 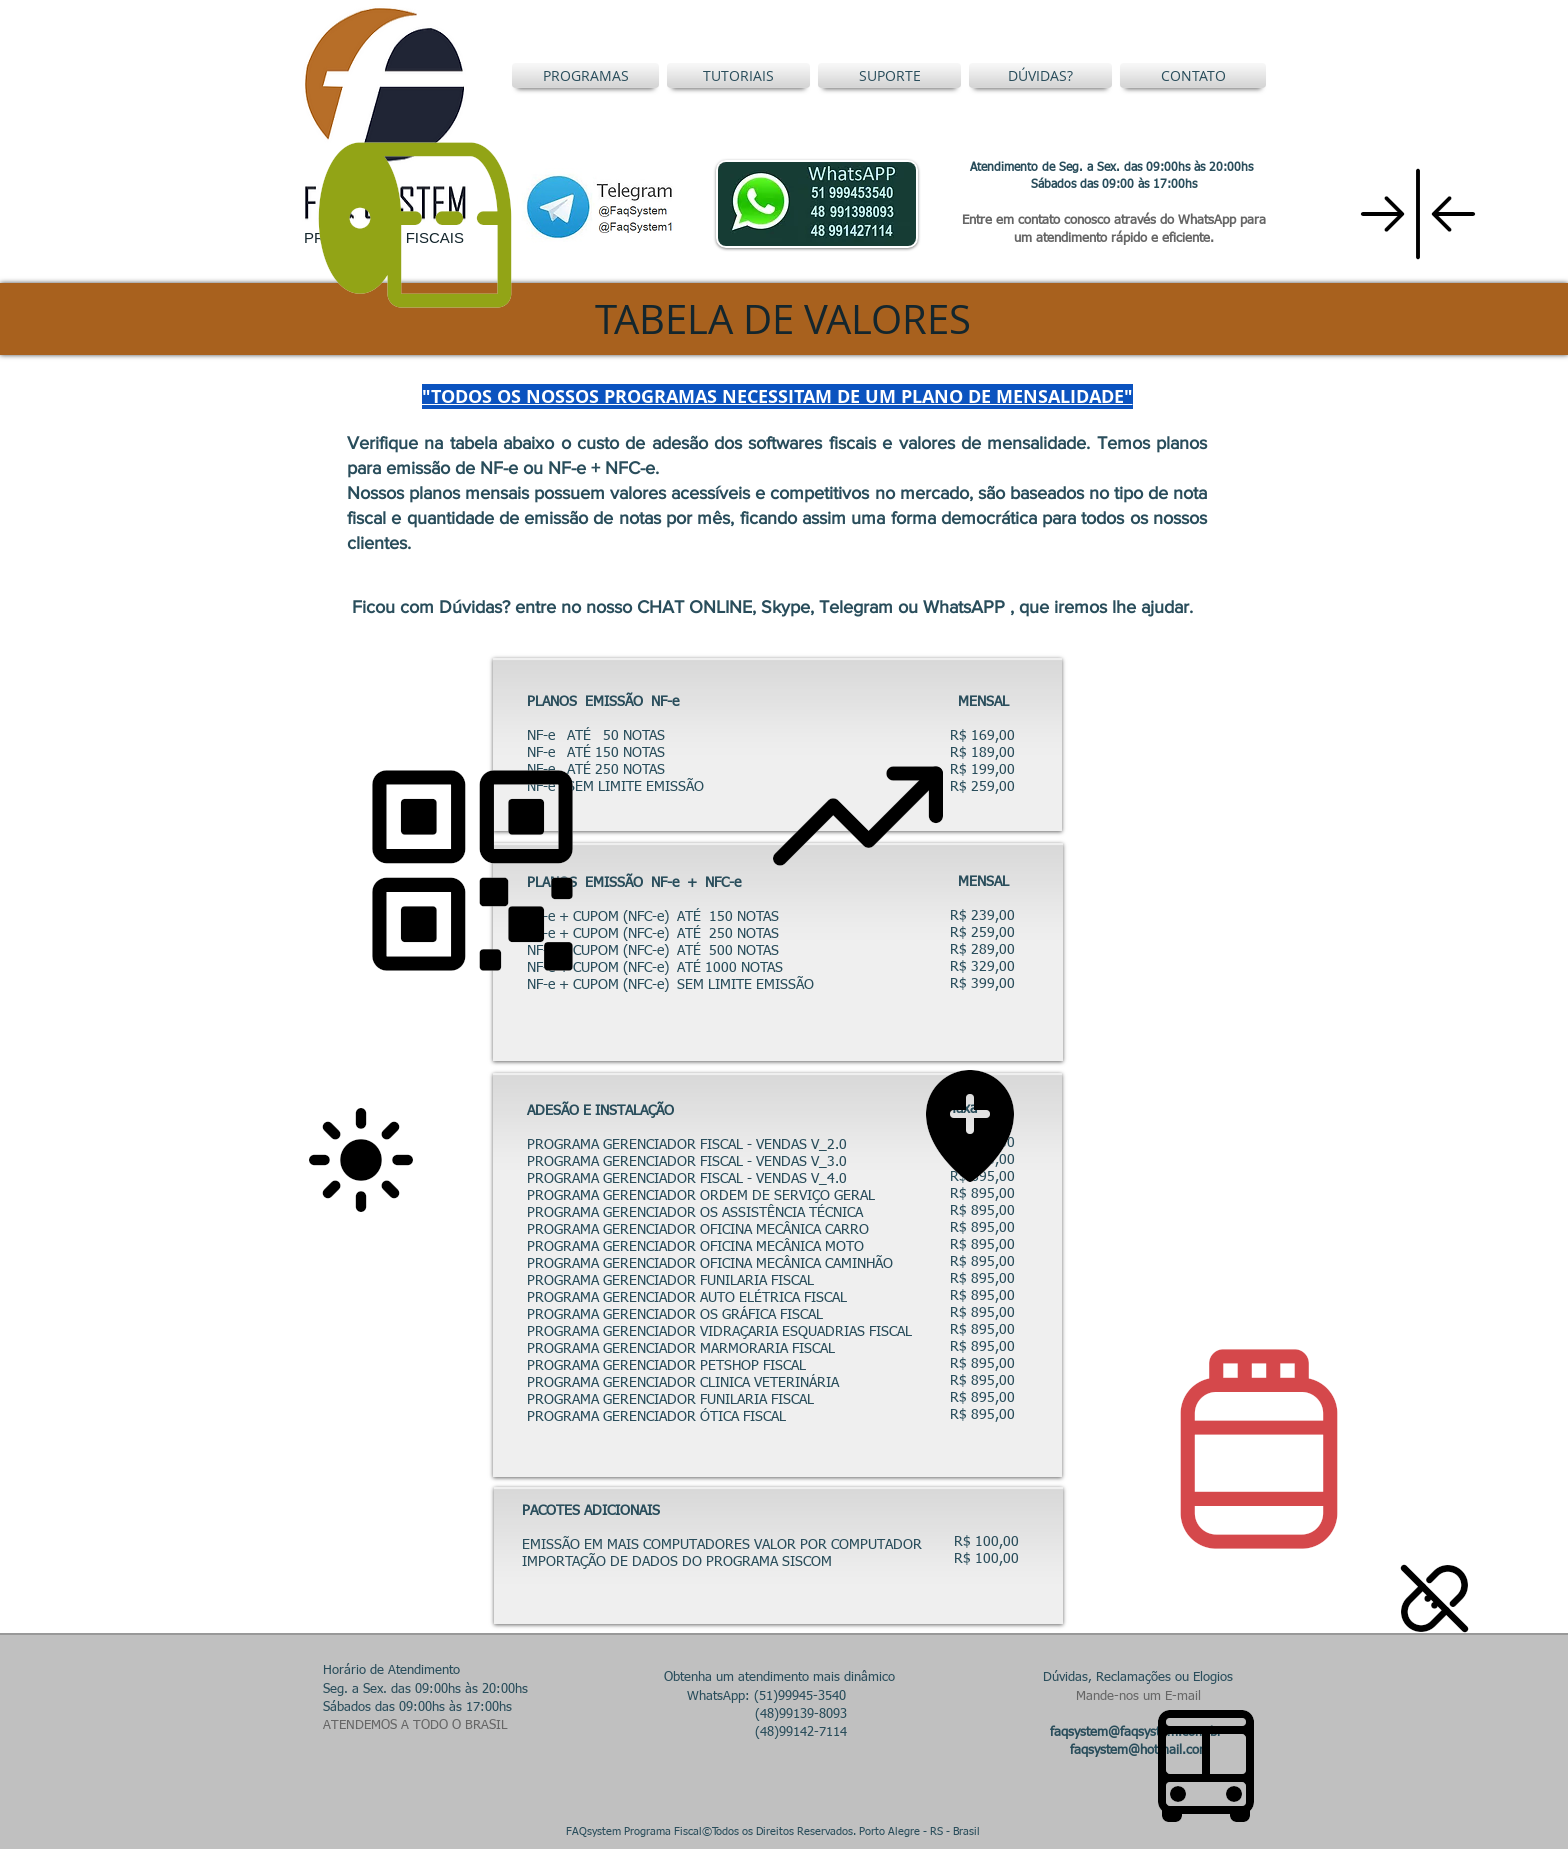 I want to click on bathroom or restroom location indicator, so click(x=415, y=225).